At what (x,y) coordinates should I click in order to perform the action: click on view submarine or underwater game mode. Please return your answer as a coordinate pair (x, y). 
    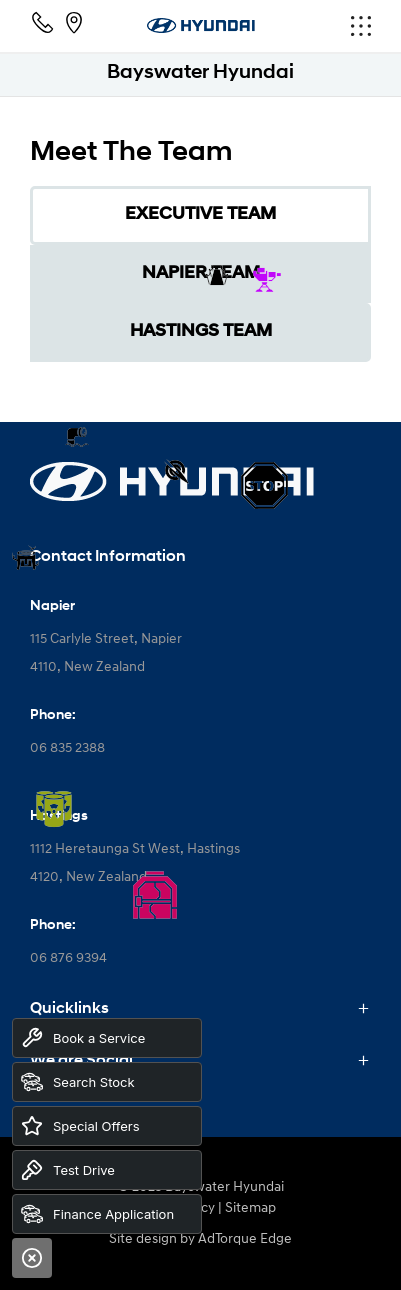
    Looking at the image, I should click on (77, 437).